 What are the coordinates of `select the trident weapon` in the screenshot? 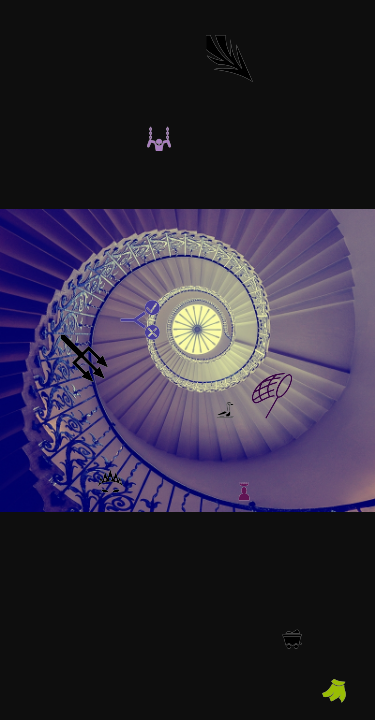 It's located at (84, 358).